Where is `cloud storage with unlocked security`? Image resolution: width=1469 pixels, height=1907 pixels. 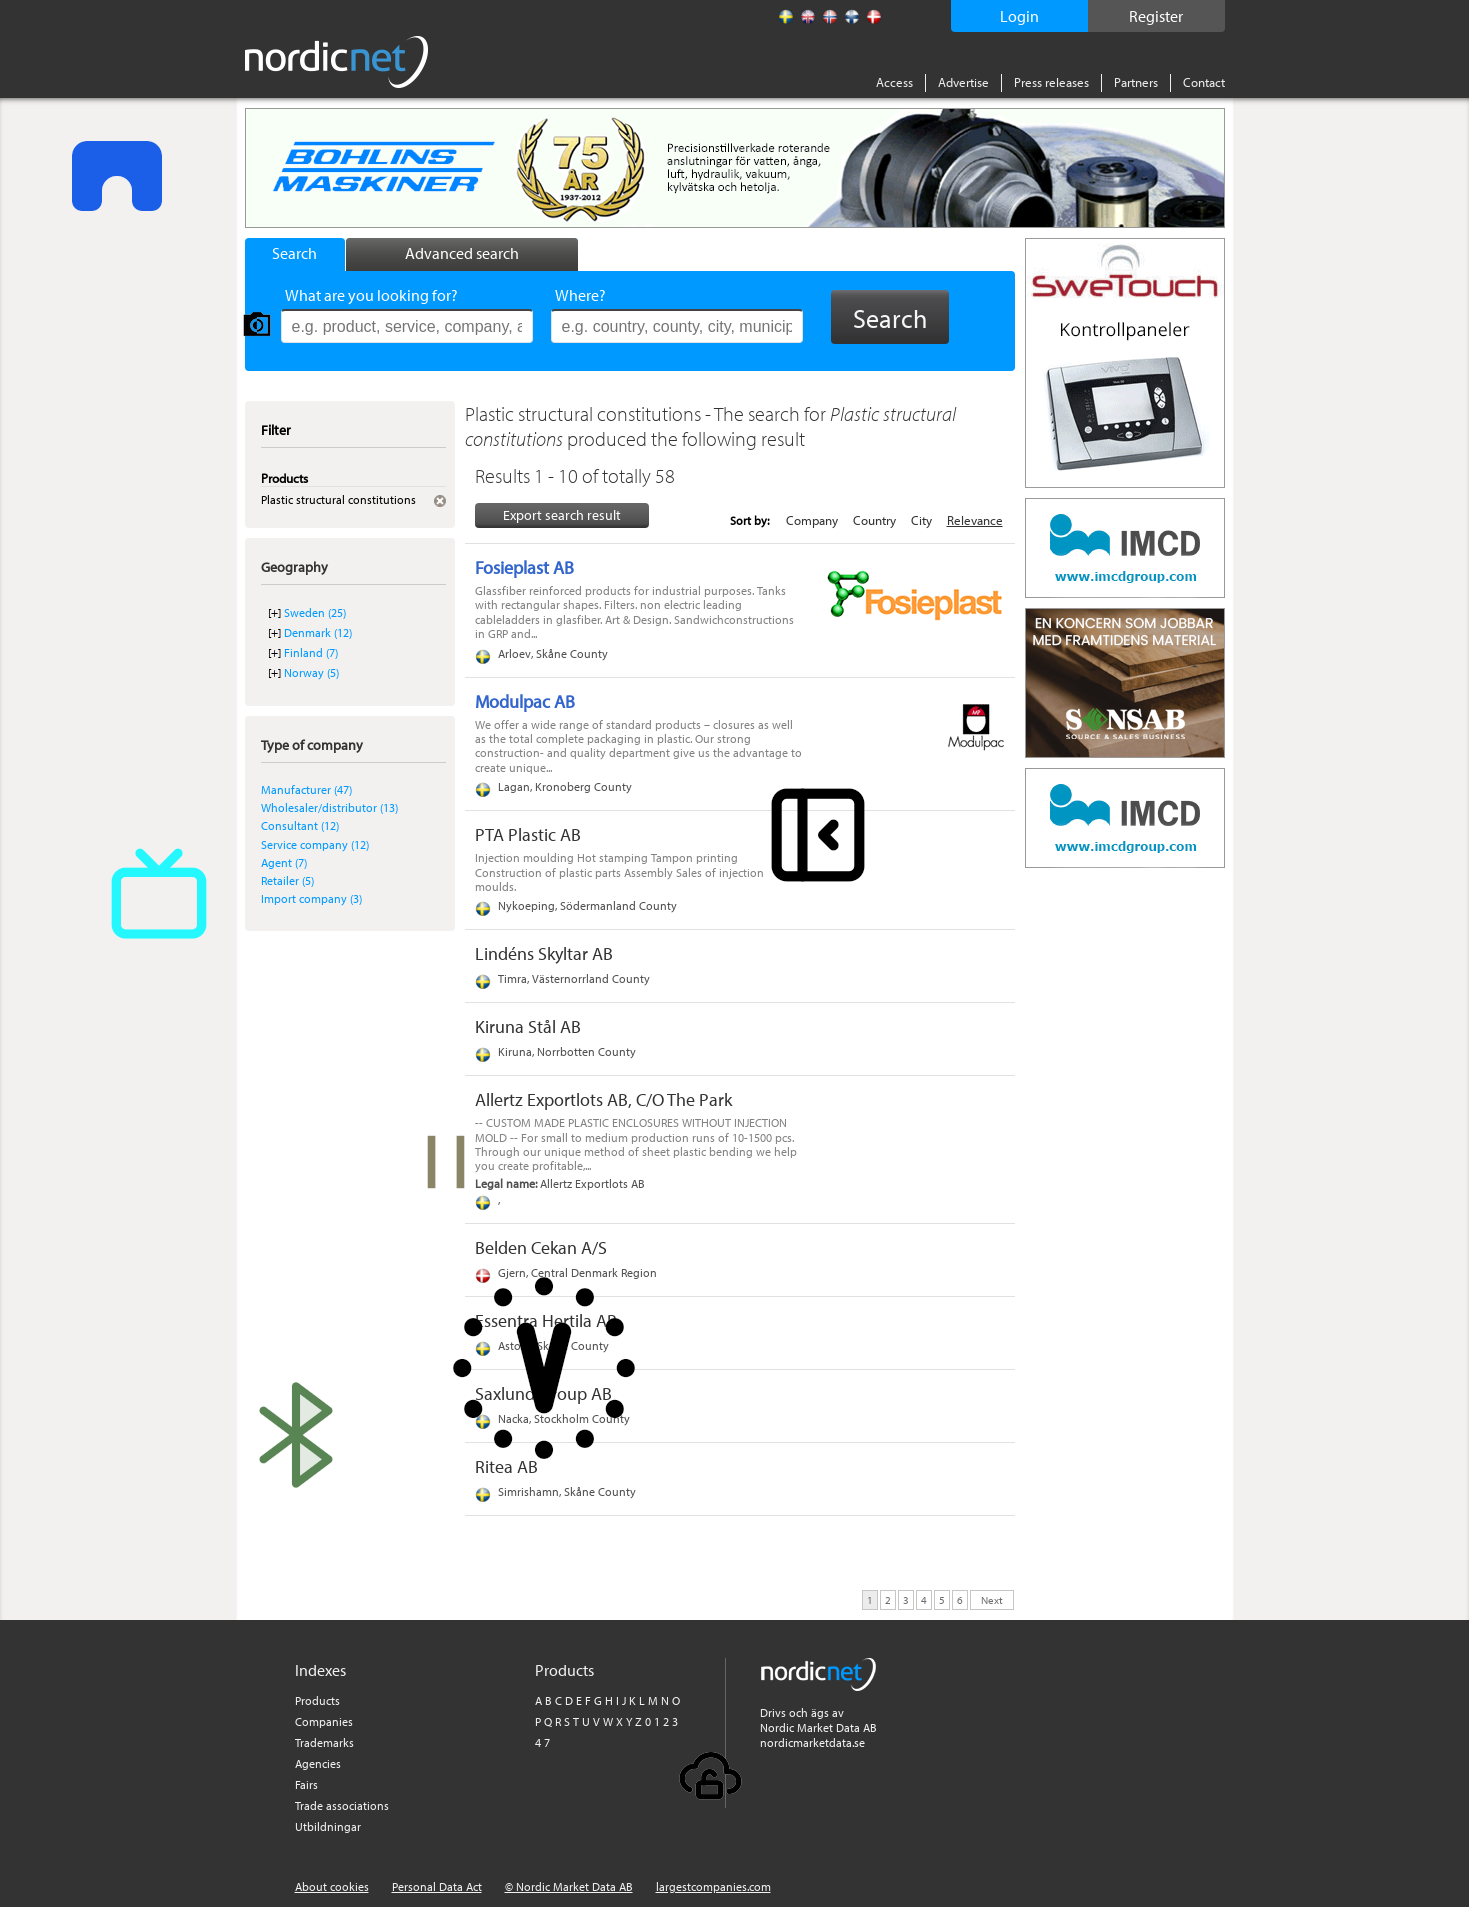
cloud storage with unlocked security is located at coordinates (709, 1774).